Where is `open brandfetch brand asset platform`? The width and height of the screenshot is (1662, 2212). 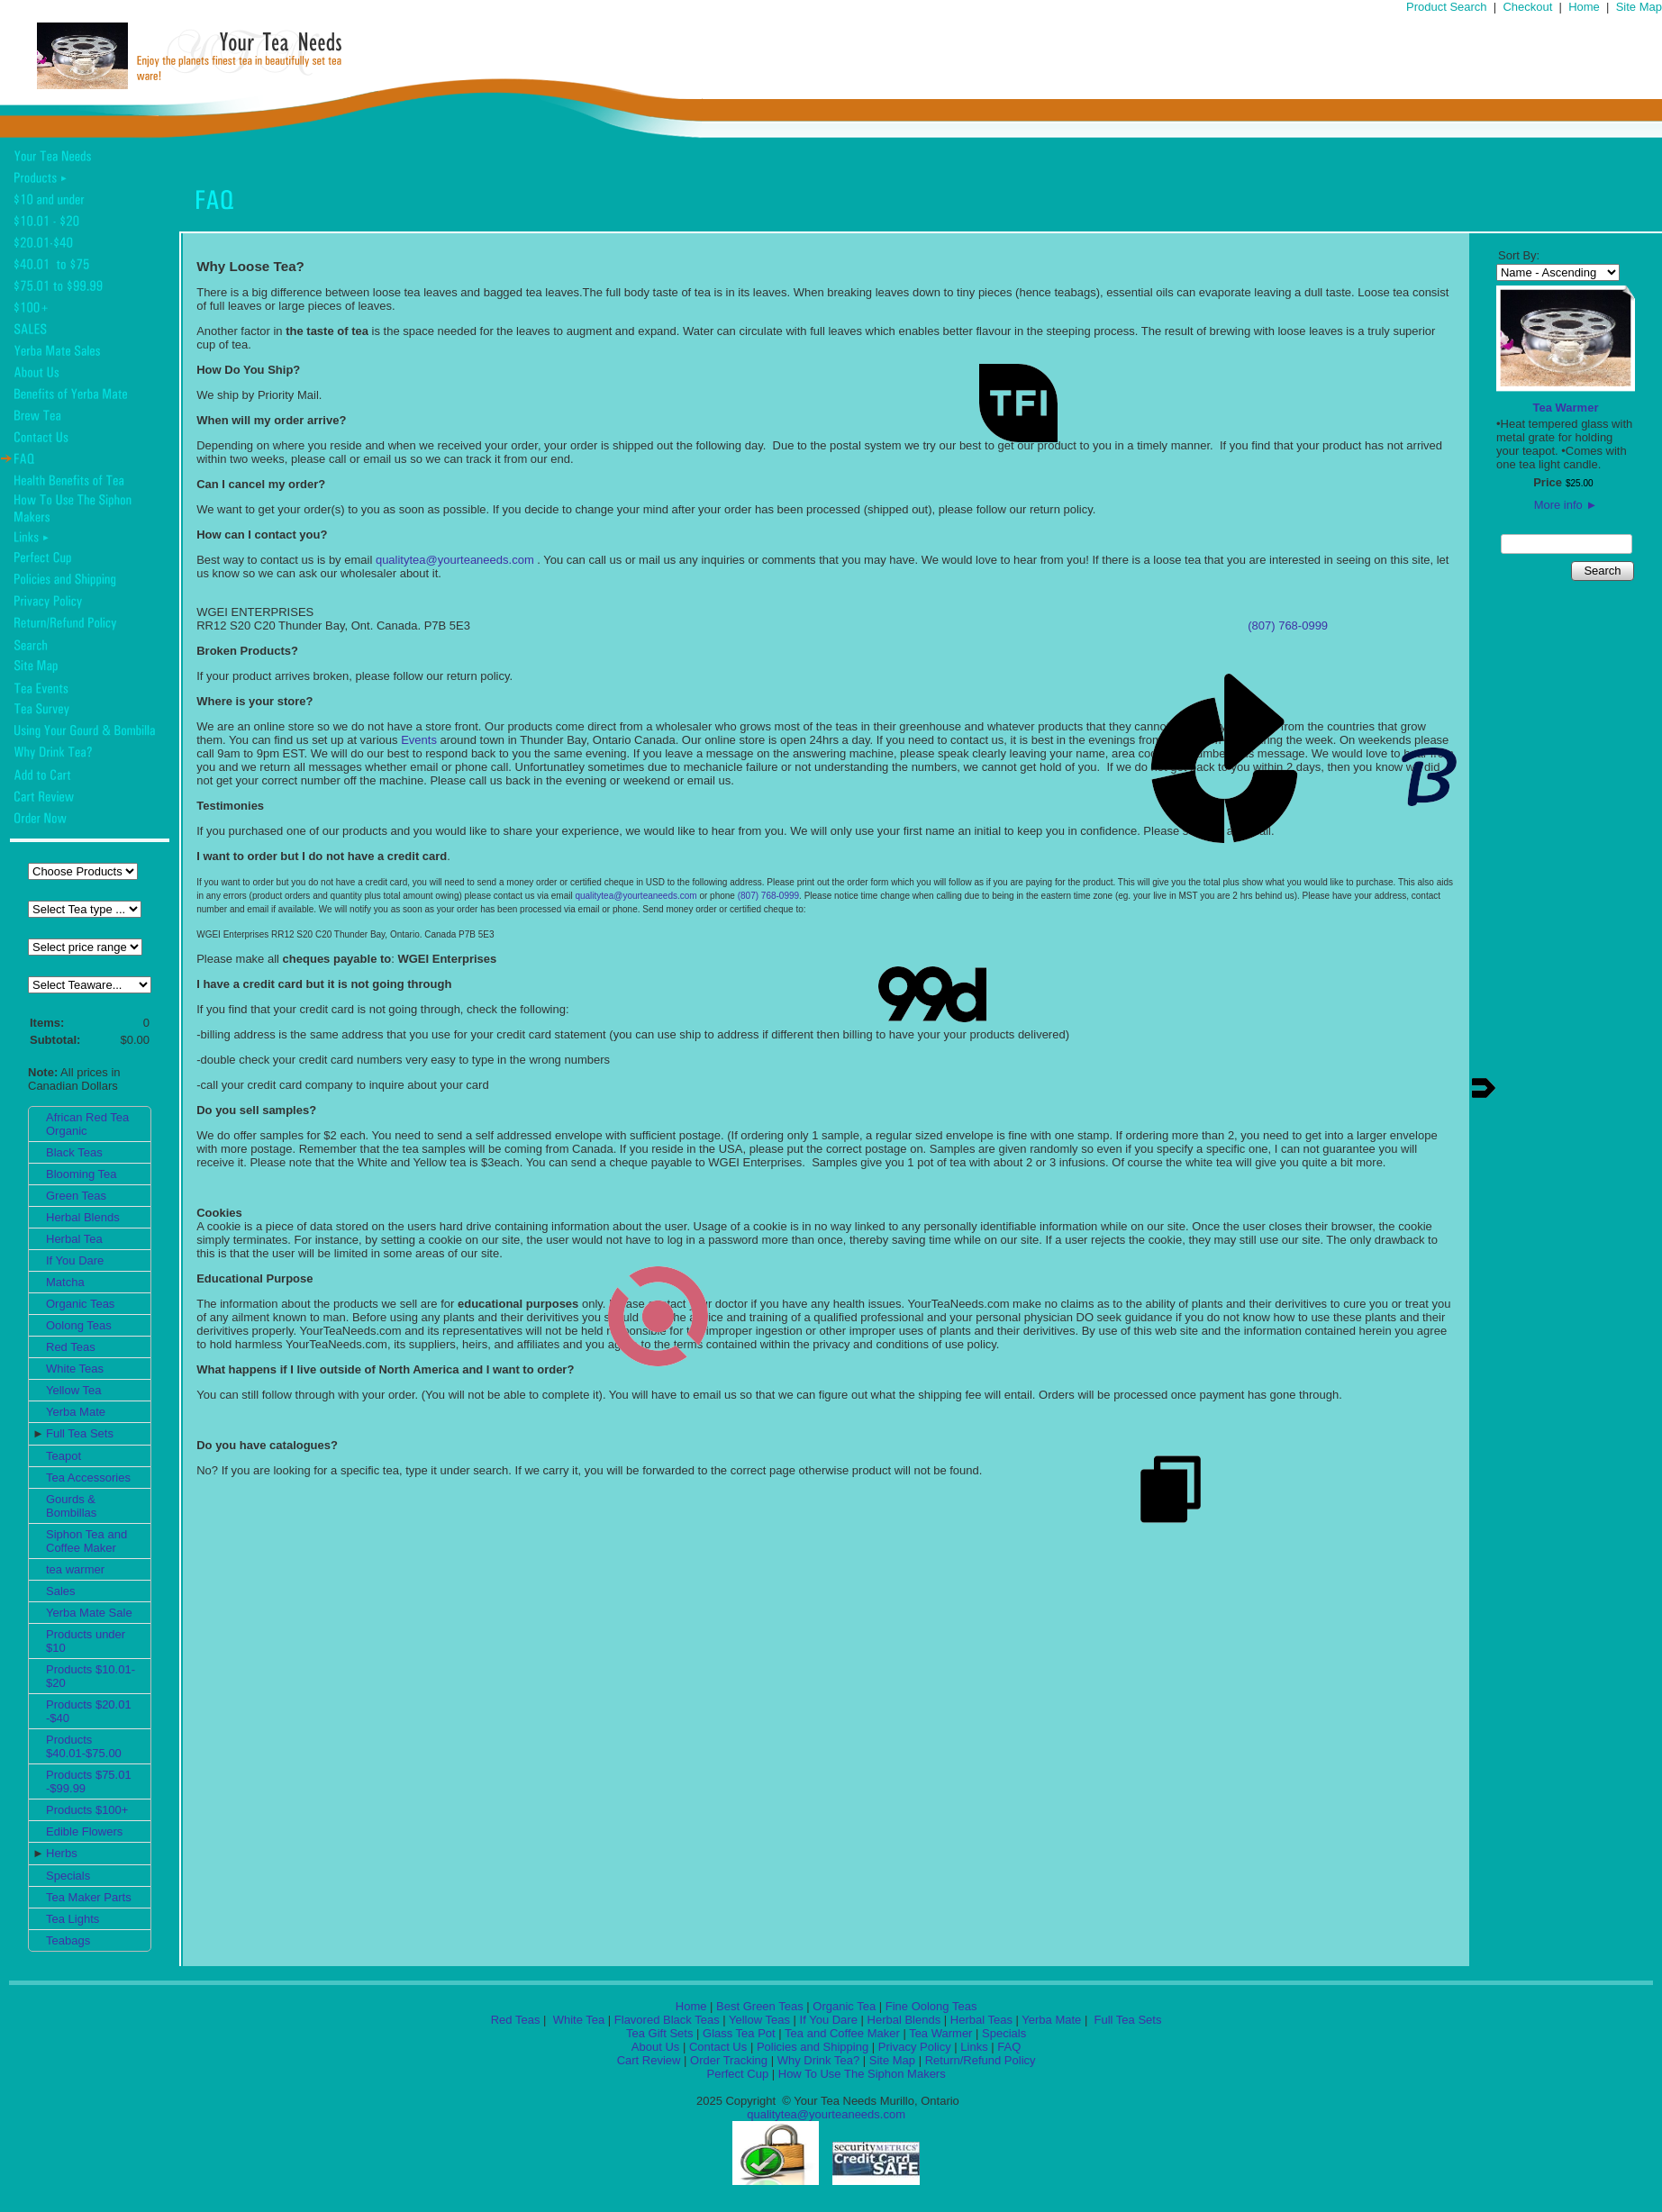
open brandfetch brand asset platform is located at coordinates (1429, 776).